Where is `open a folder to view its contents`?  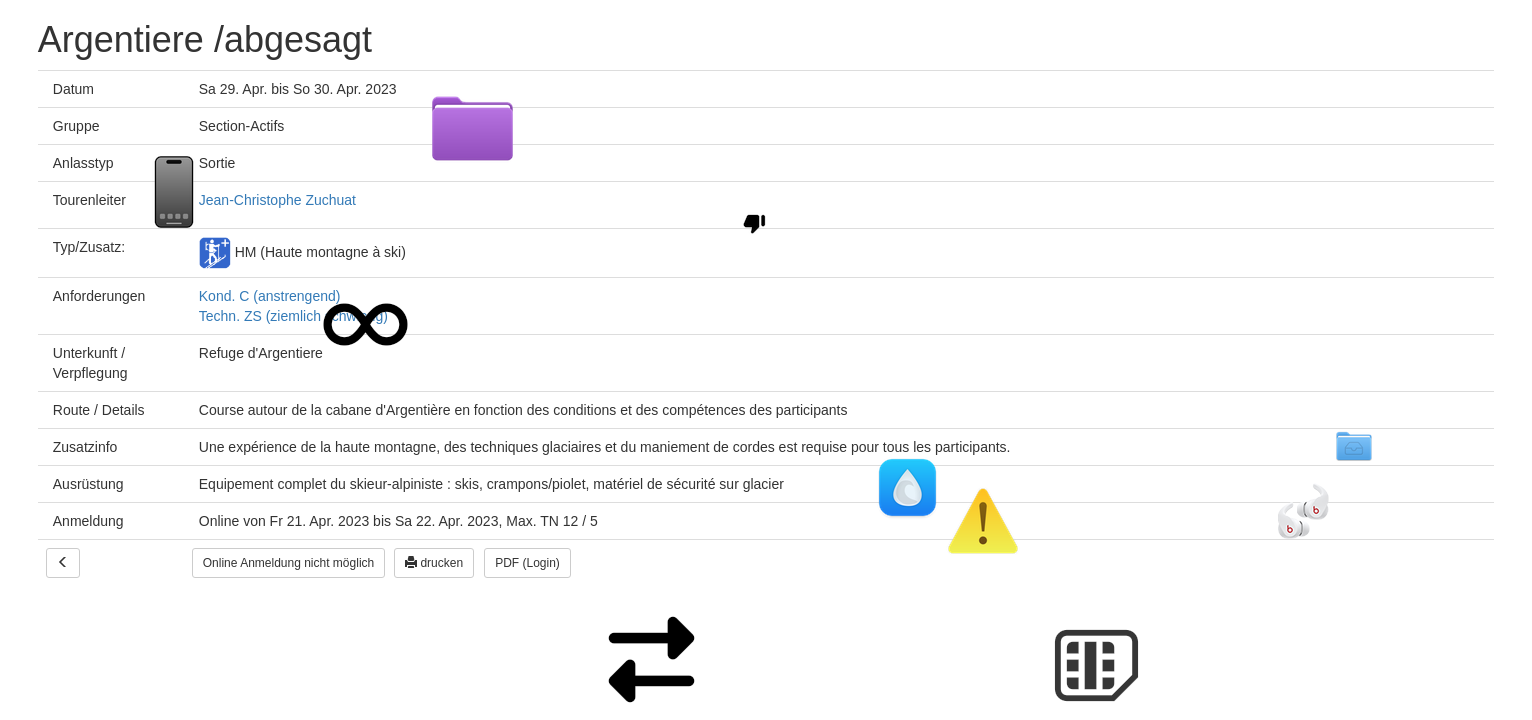
open a folder to view its contents is located at coordinates (472, 128).